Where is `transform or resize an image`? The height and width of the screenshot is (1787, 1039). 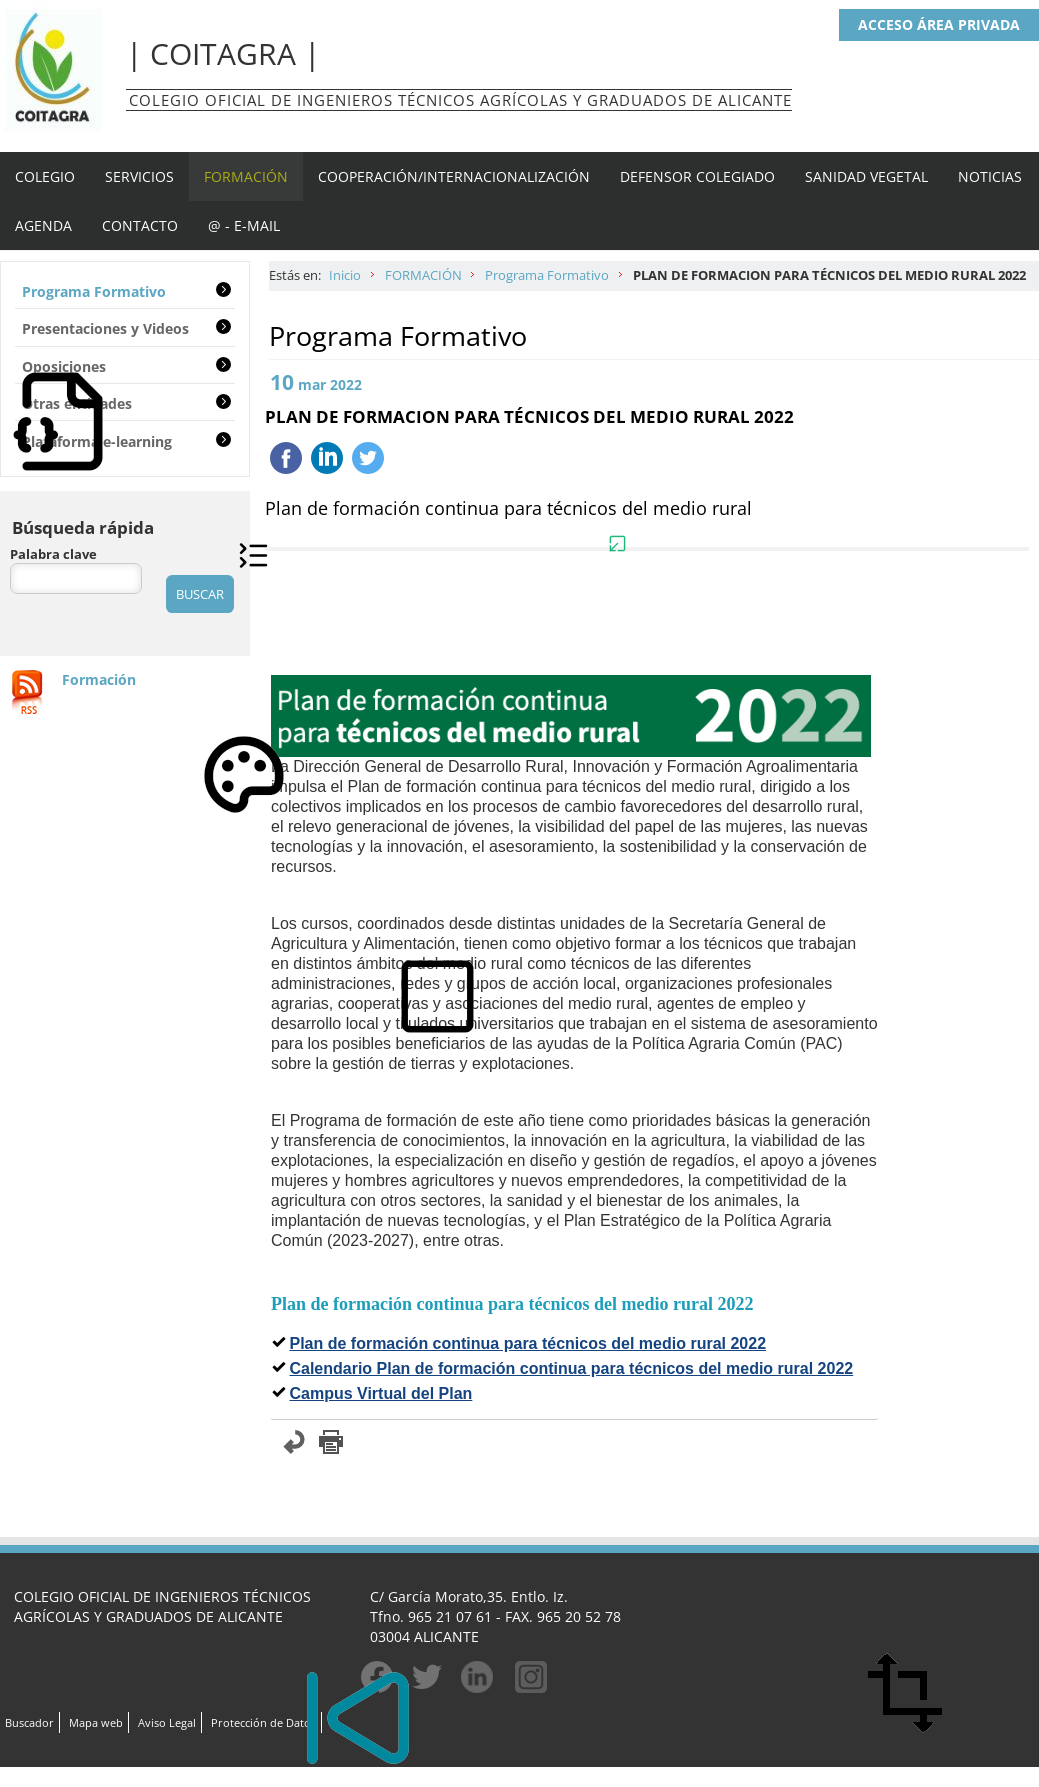 transform or resize an image is located at coordinates (905, 1693).